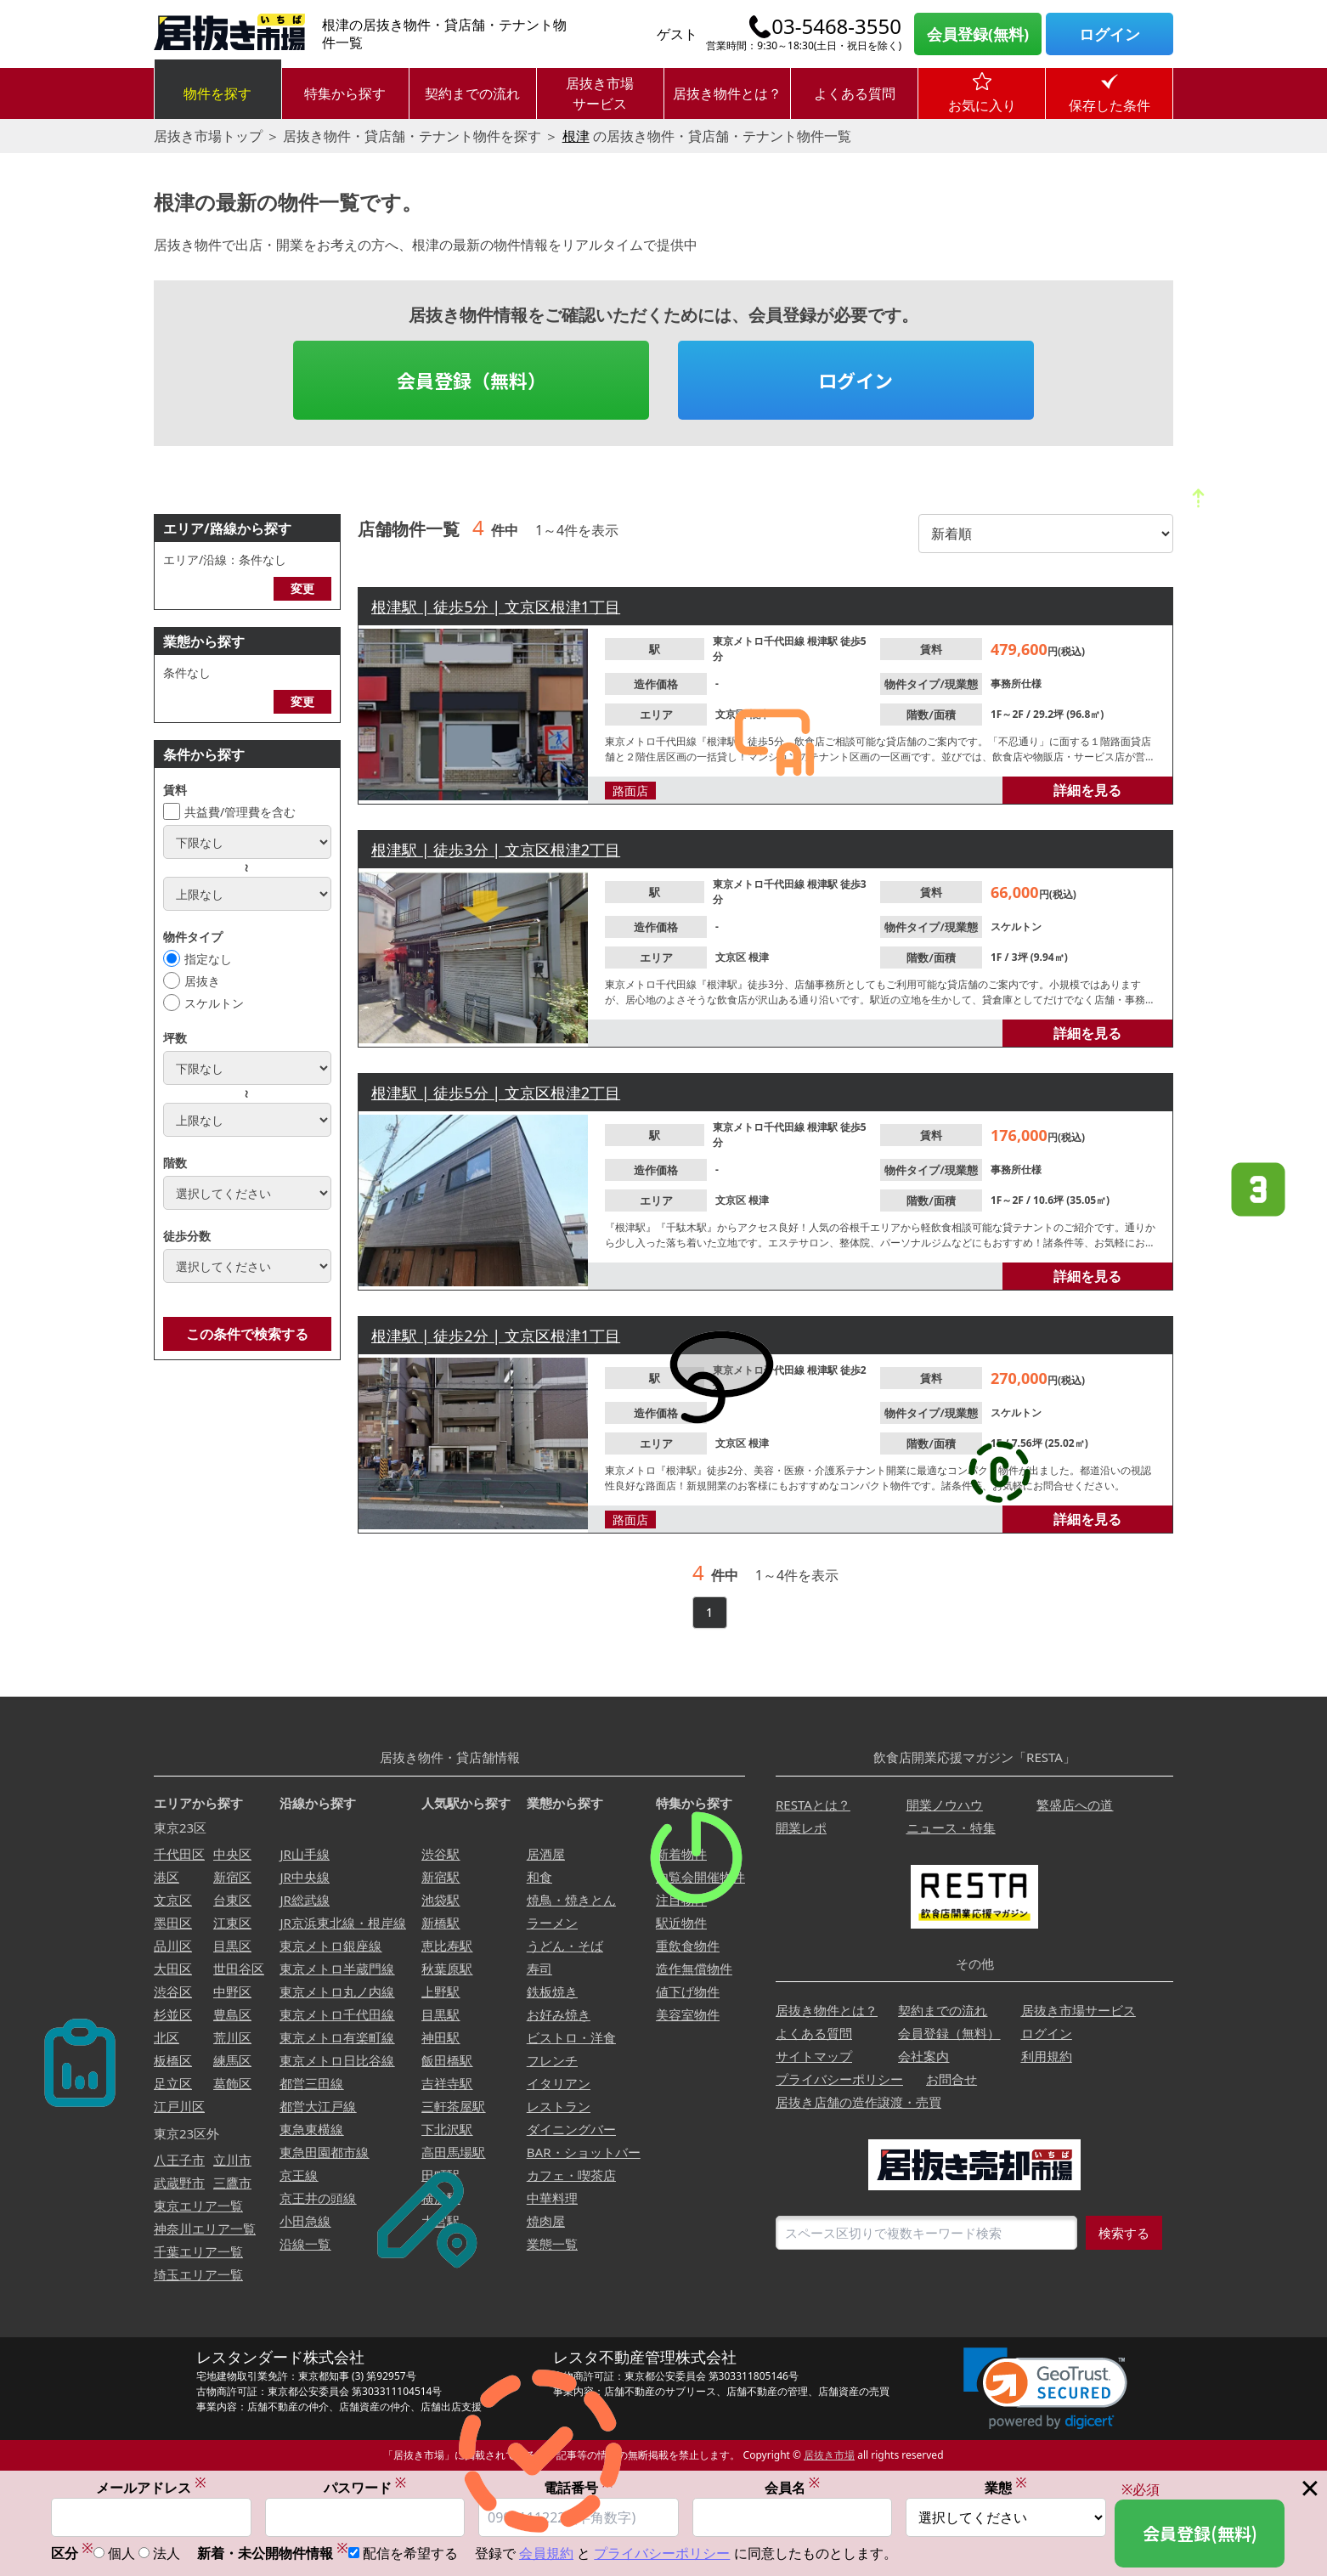  Describe the element at coordinates (999, 1472) in the screenshot. I see `indicates copyright or content protection status` at that location.